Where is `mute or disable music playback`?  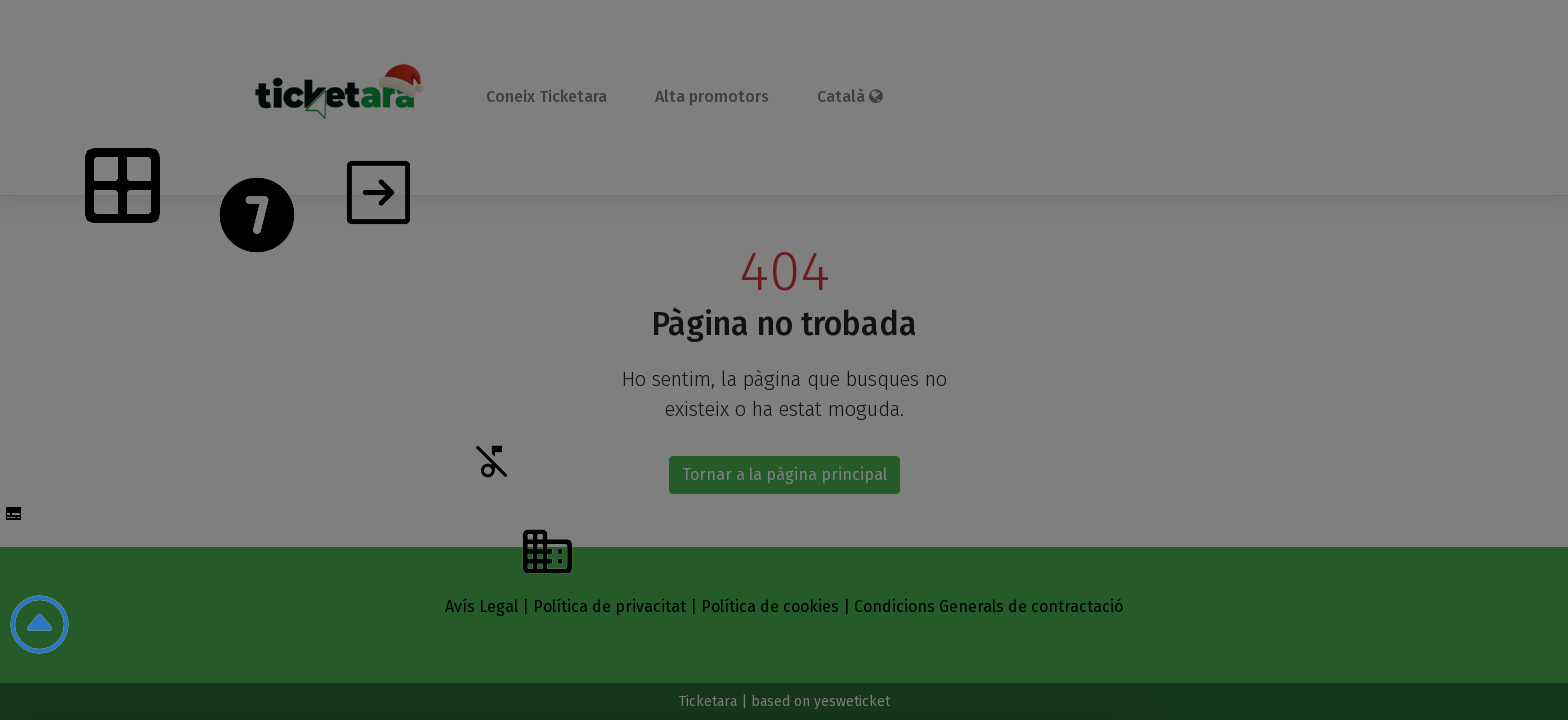
mute or disable music playback is located at coordinates (491, 461).